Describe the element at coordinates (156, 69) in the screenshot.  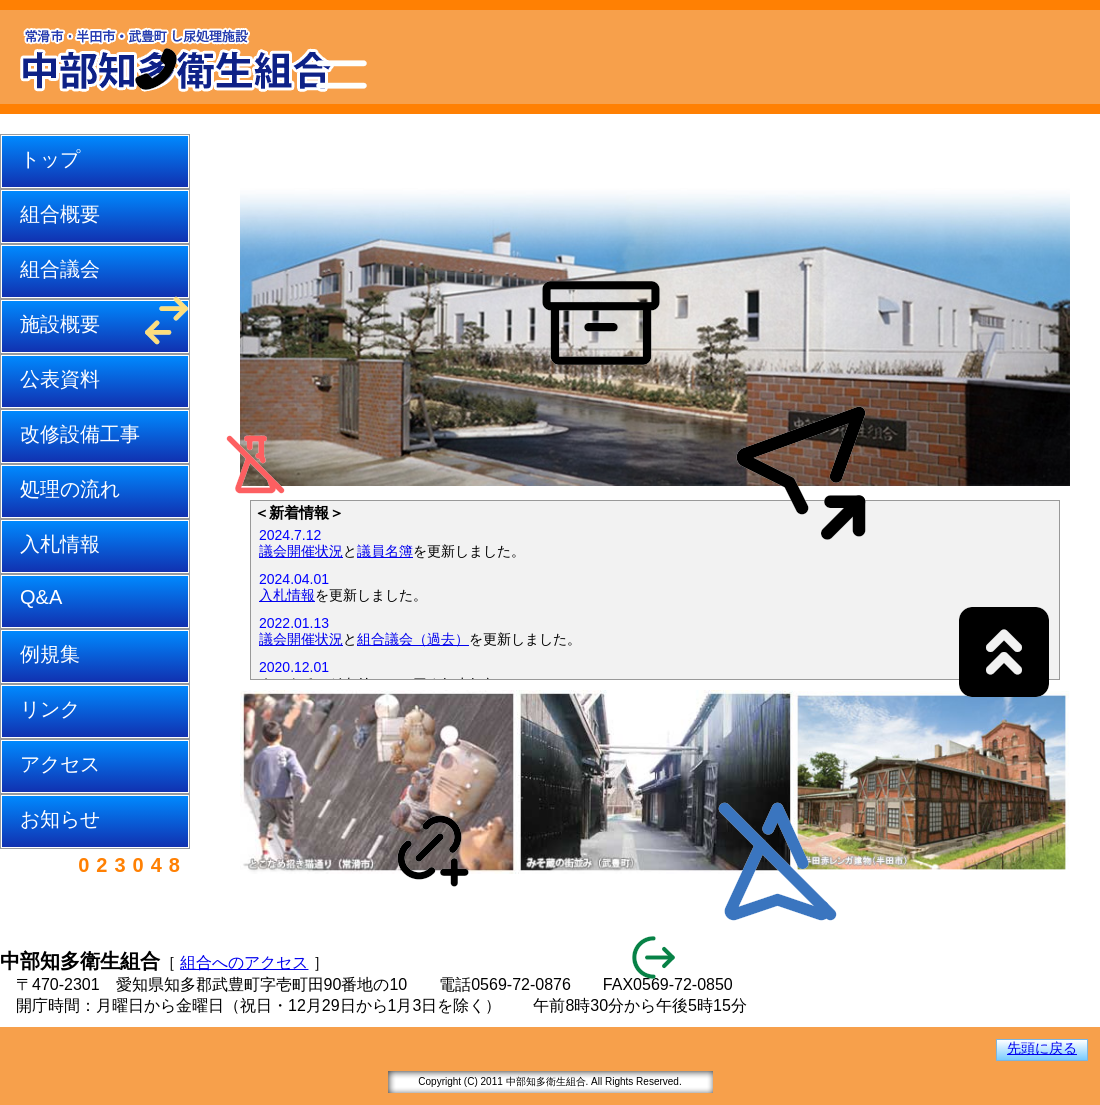
I see `make a phone call` at that location.